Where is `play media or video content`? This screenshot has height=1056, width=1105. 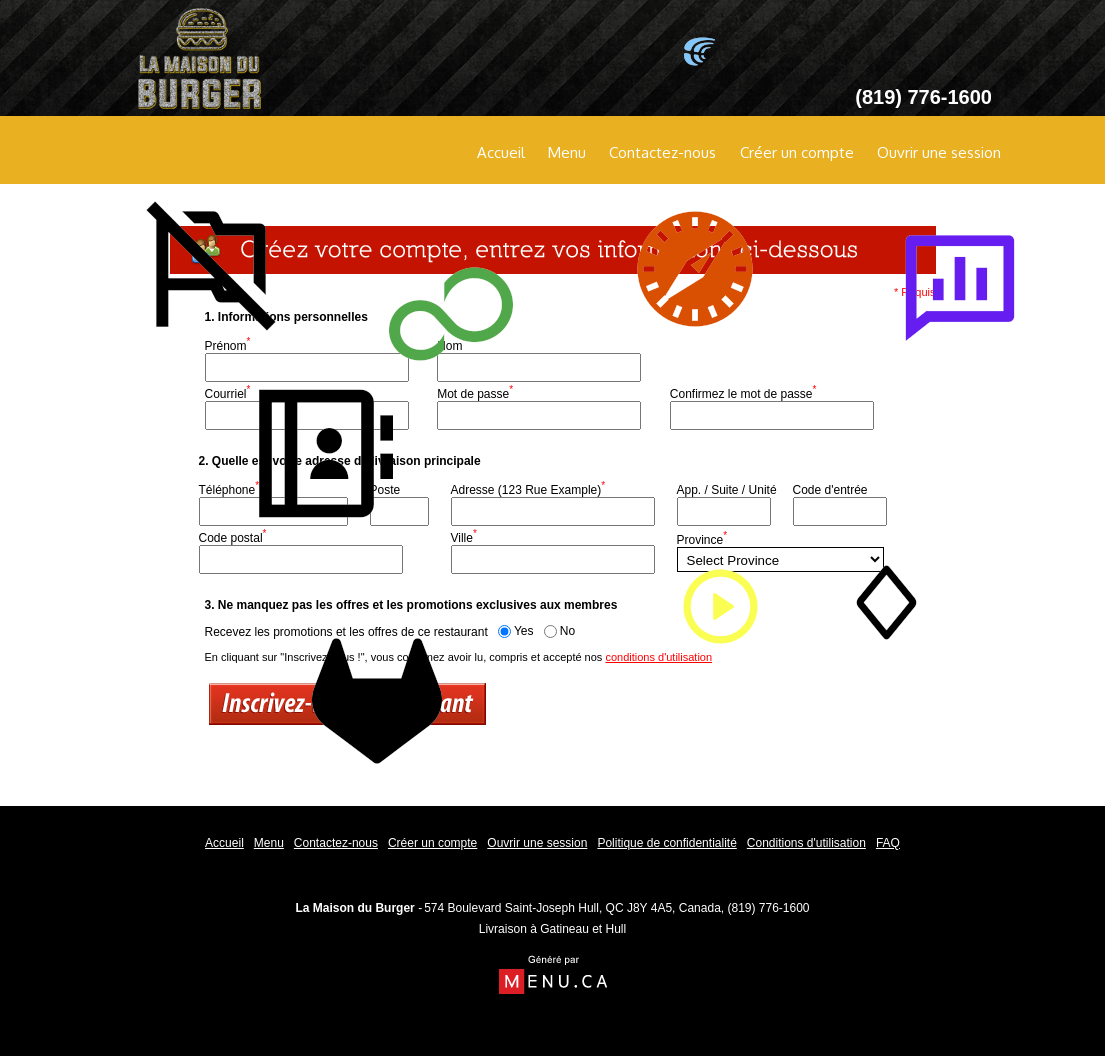
play media or video content is located at coordinates (720, 606).